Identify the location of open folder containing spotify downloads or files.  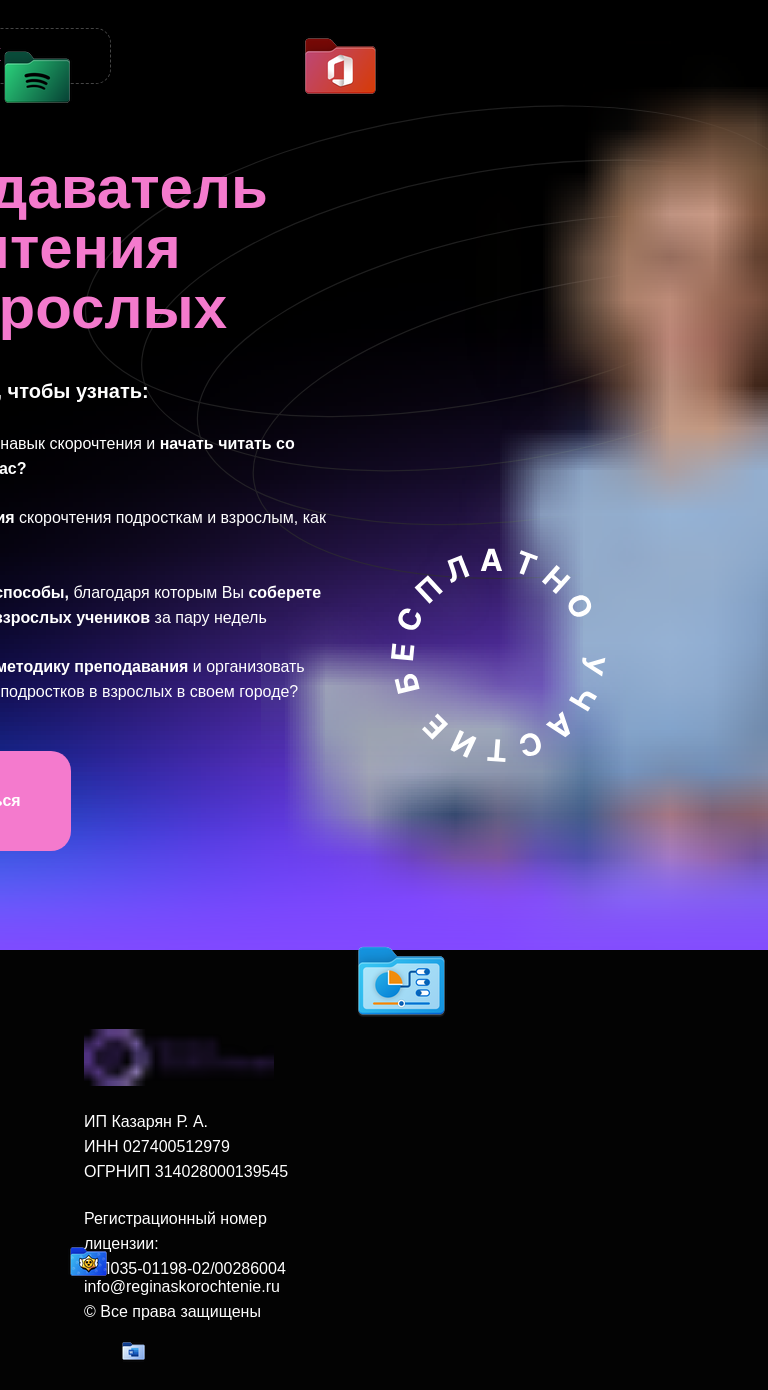
(37, 79).